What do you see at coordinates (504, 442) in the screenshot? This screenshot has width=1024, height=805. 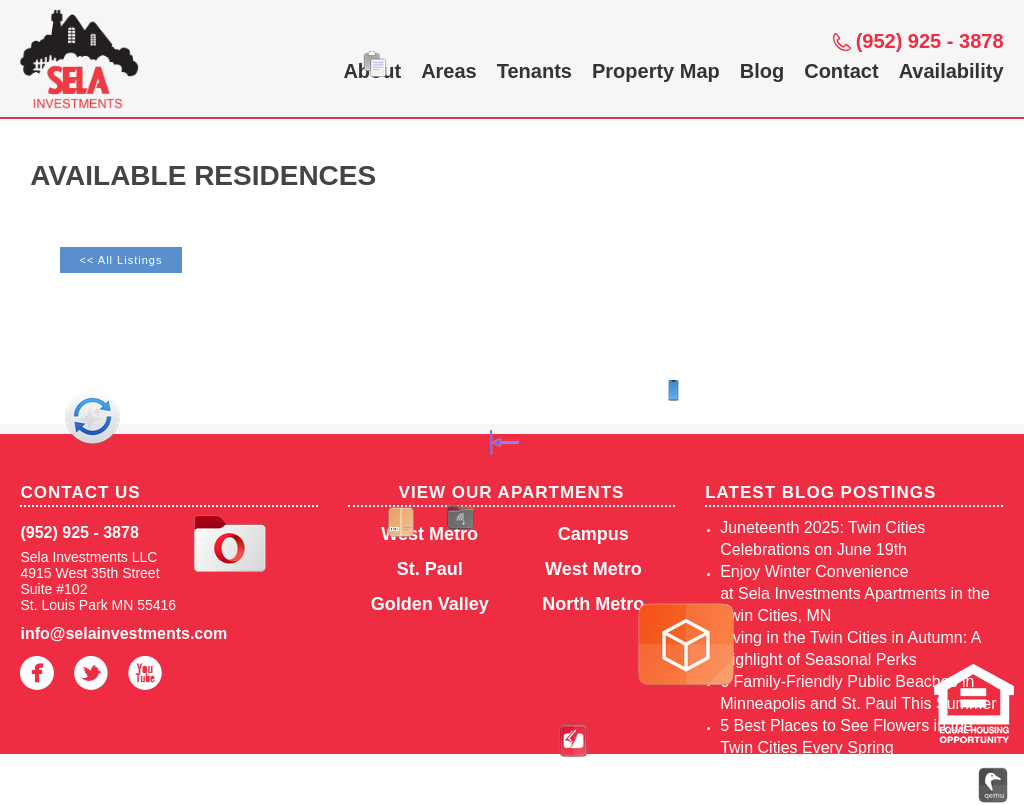 I see `go to the first item in a list or sequence` at bounding box center [504, 442].